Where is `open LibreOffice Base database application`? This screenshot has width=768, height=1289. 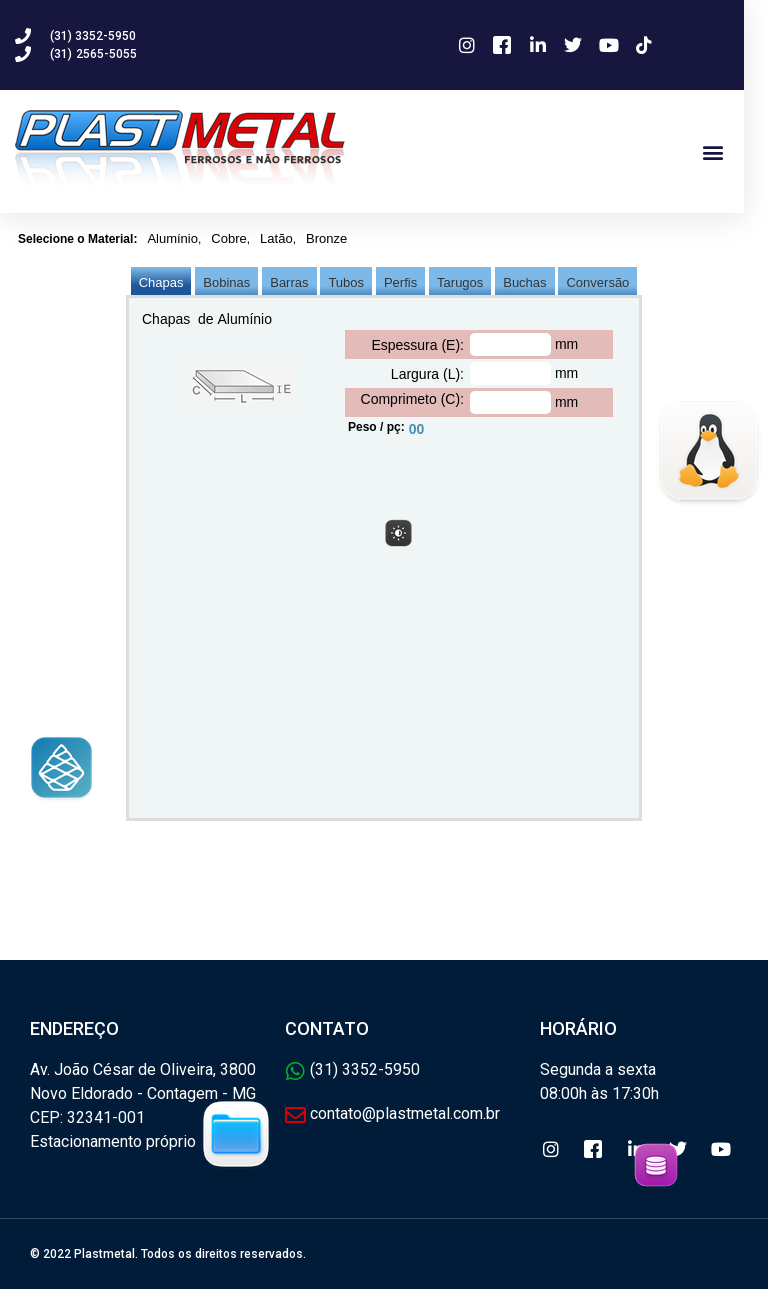
open LibreOffice Base database application is located at coordinates (656, 1165).